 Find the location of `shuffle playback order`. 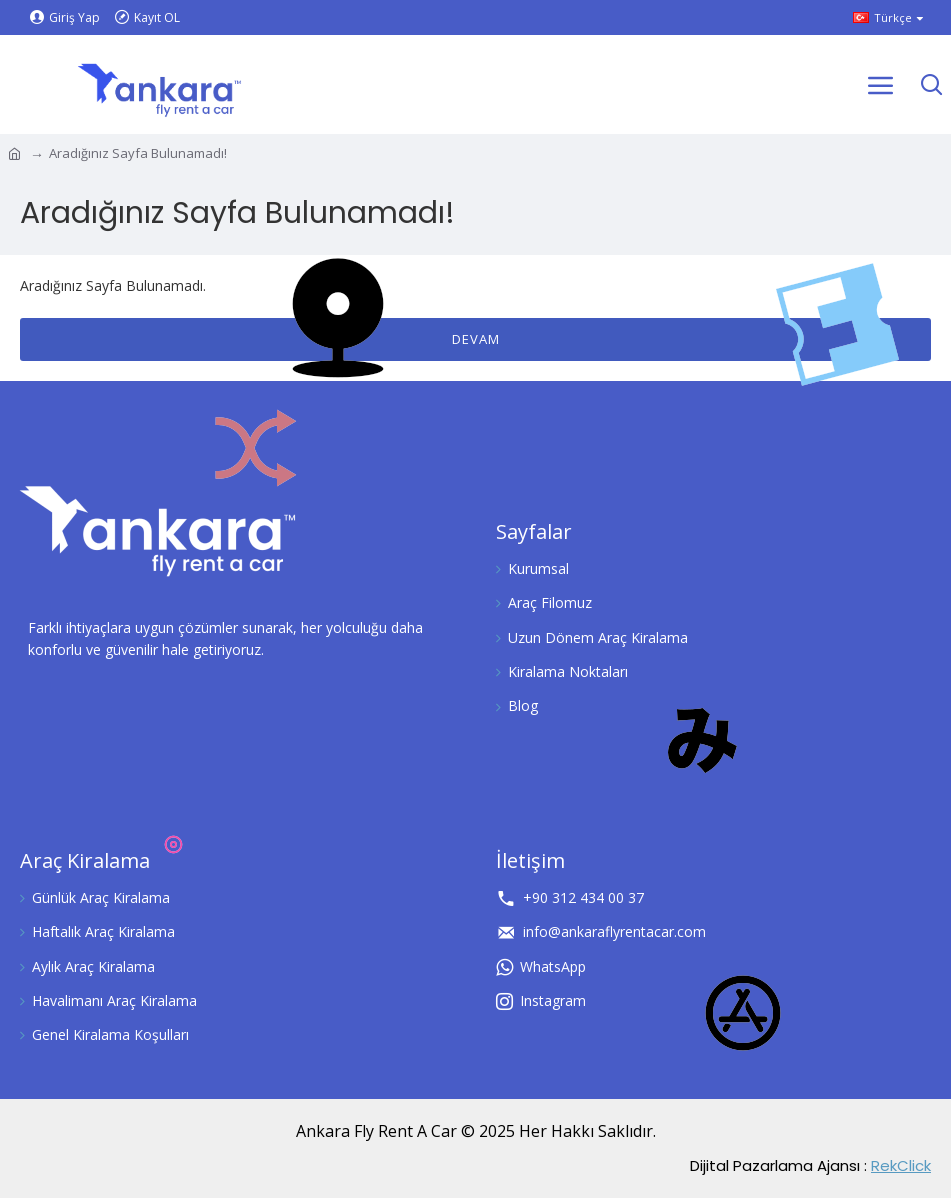

shuffle playback order is located at coordinates (254, 448).